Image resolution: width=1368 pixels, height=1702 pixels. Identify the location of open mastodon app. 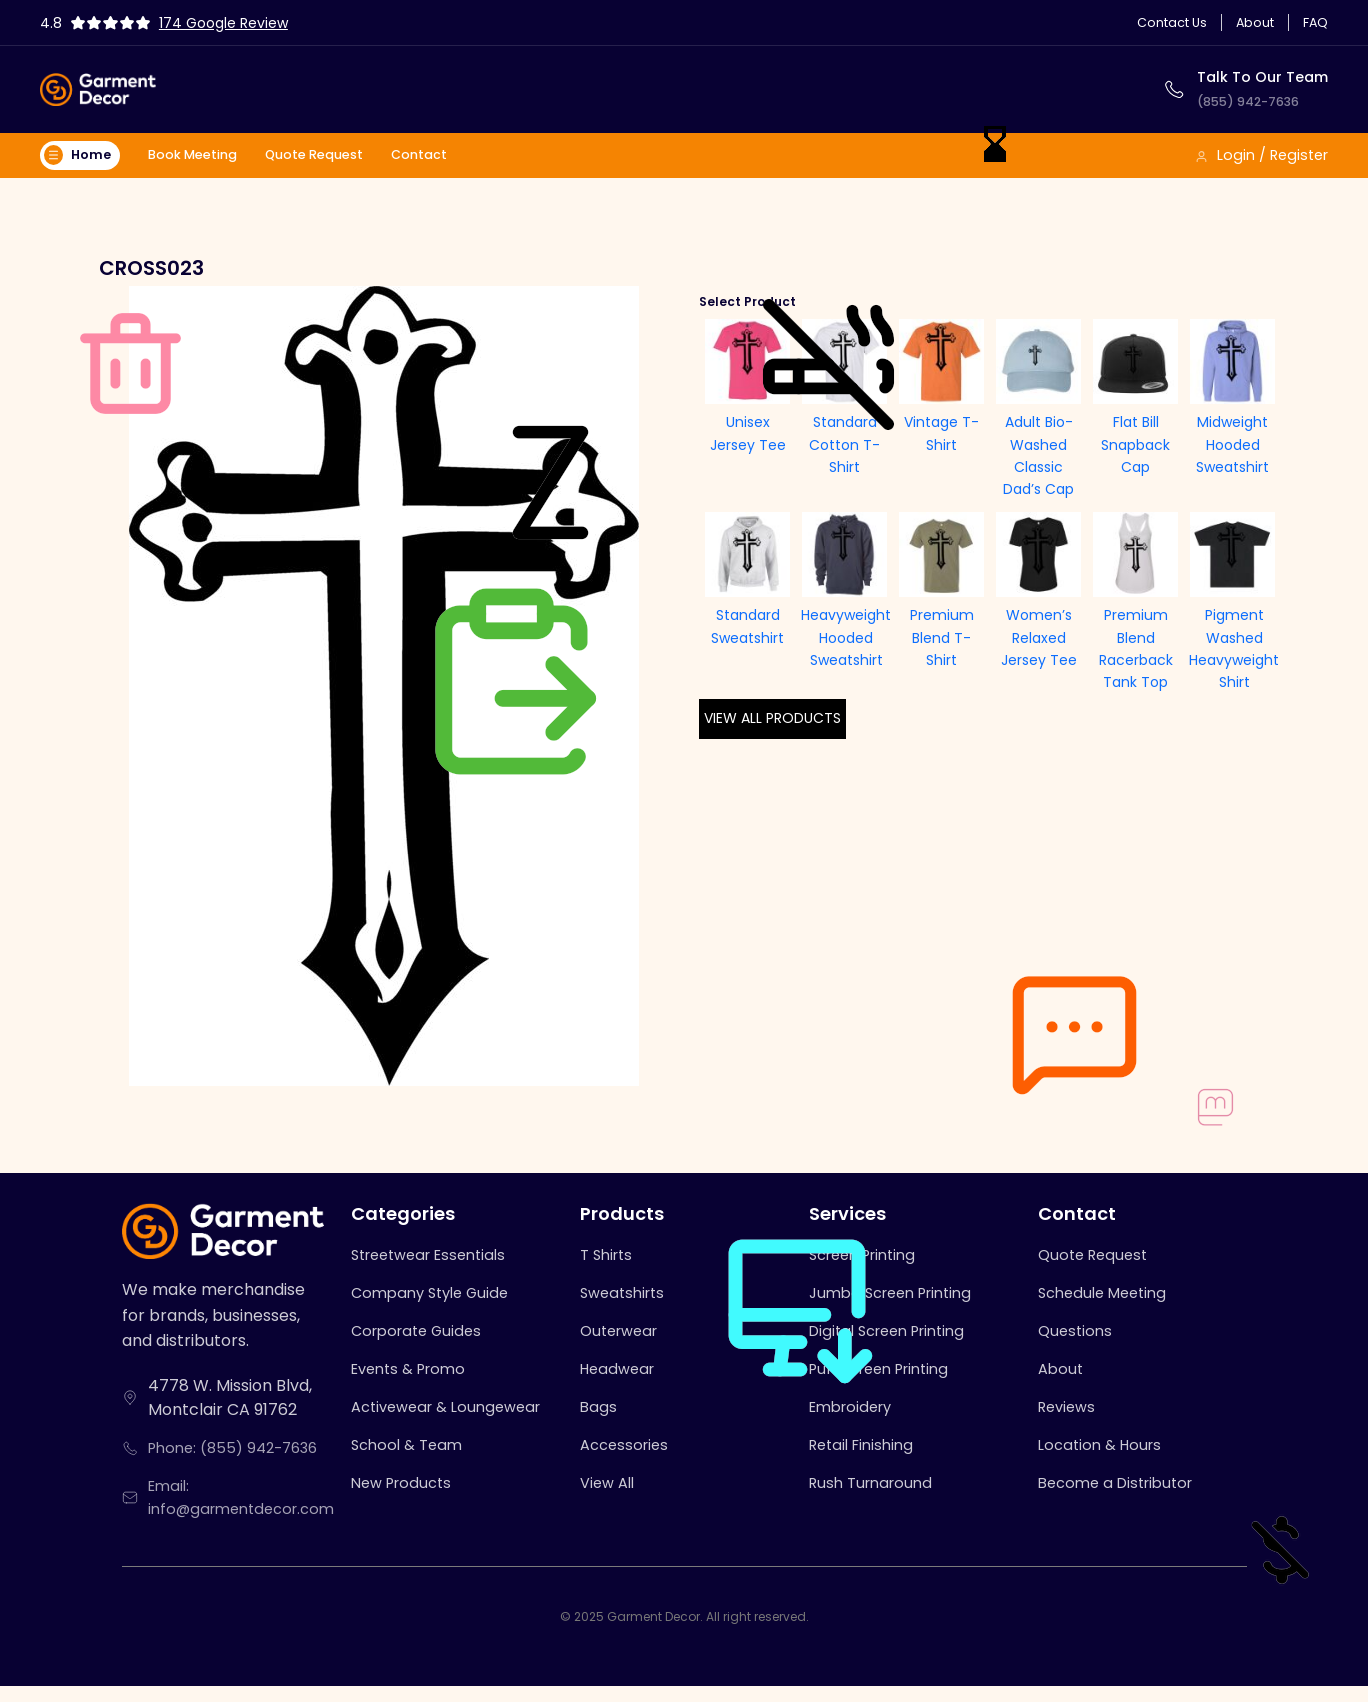
(1215, 1106).